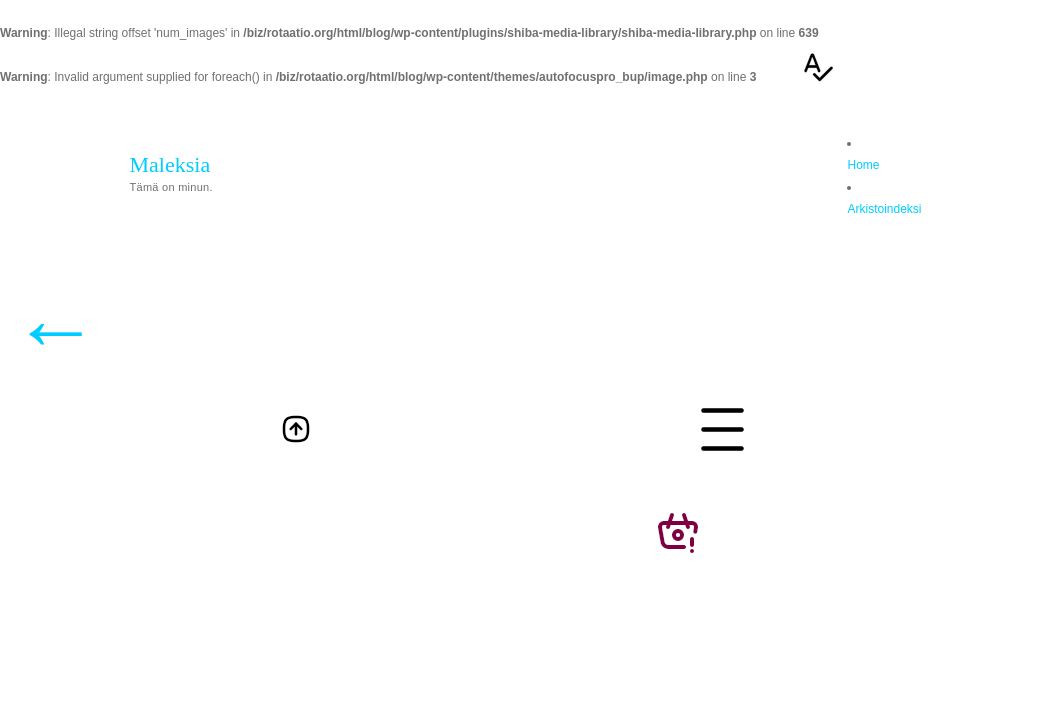  I want to click on toggle medium density view for list items, so click(722, 429).